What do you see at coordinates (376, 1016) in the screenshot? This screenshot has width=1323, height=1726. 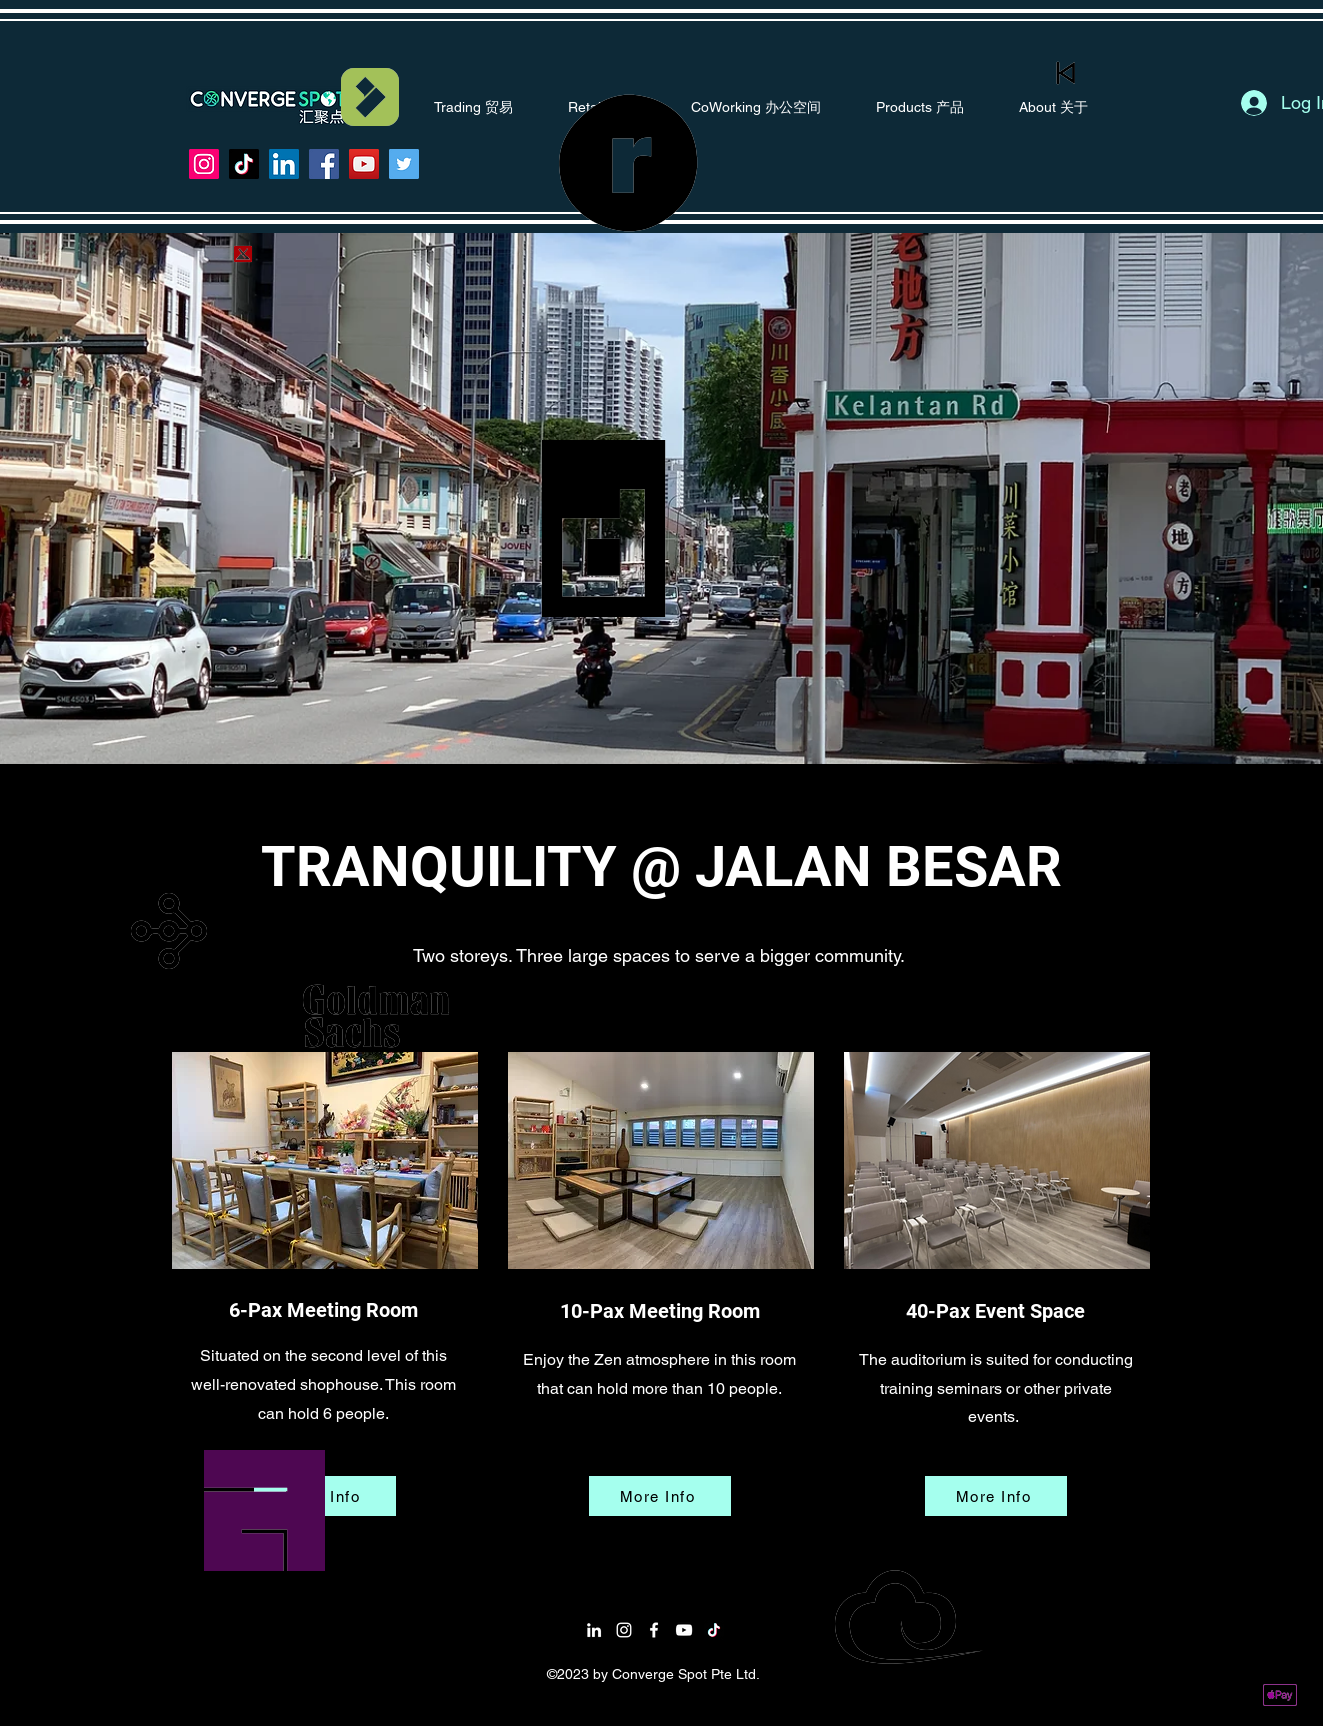 I see `Goldman Sachs company logo` at bounding box center [376, 1016].